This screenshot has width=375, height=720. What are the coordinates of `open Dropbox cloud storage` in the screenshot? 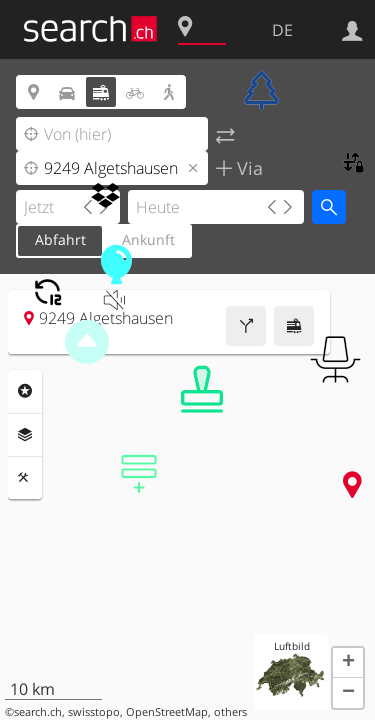 It's located at (105, 195).